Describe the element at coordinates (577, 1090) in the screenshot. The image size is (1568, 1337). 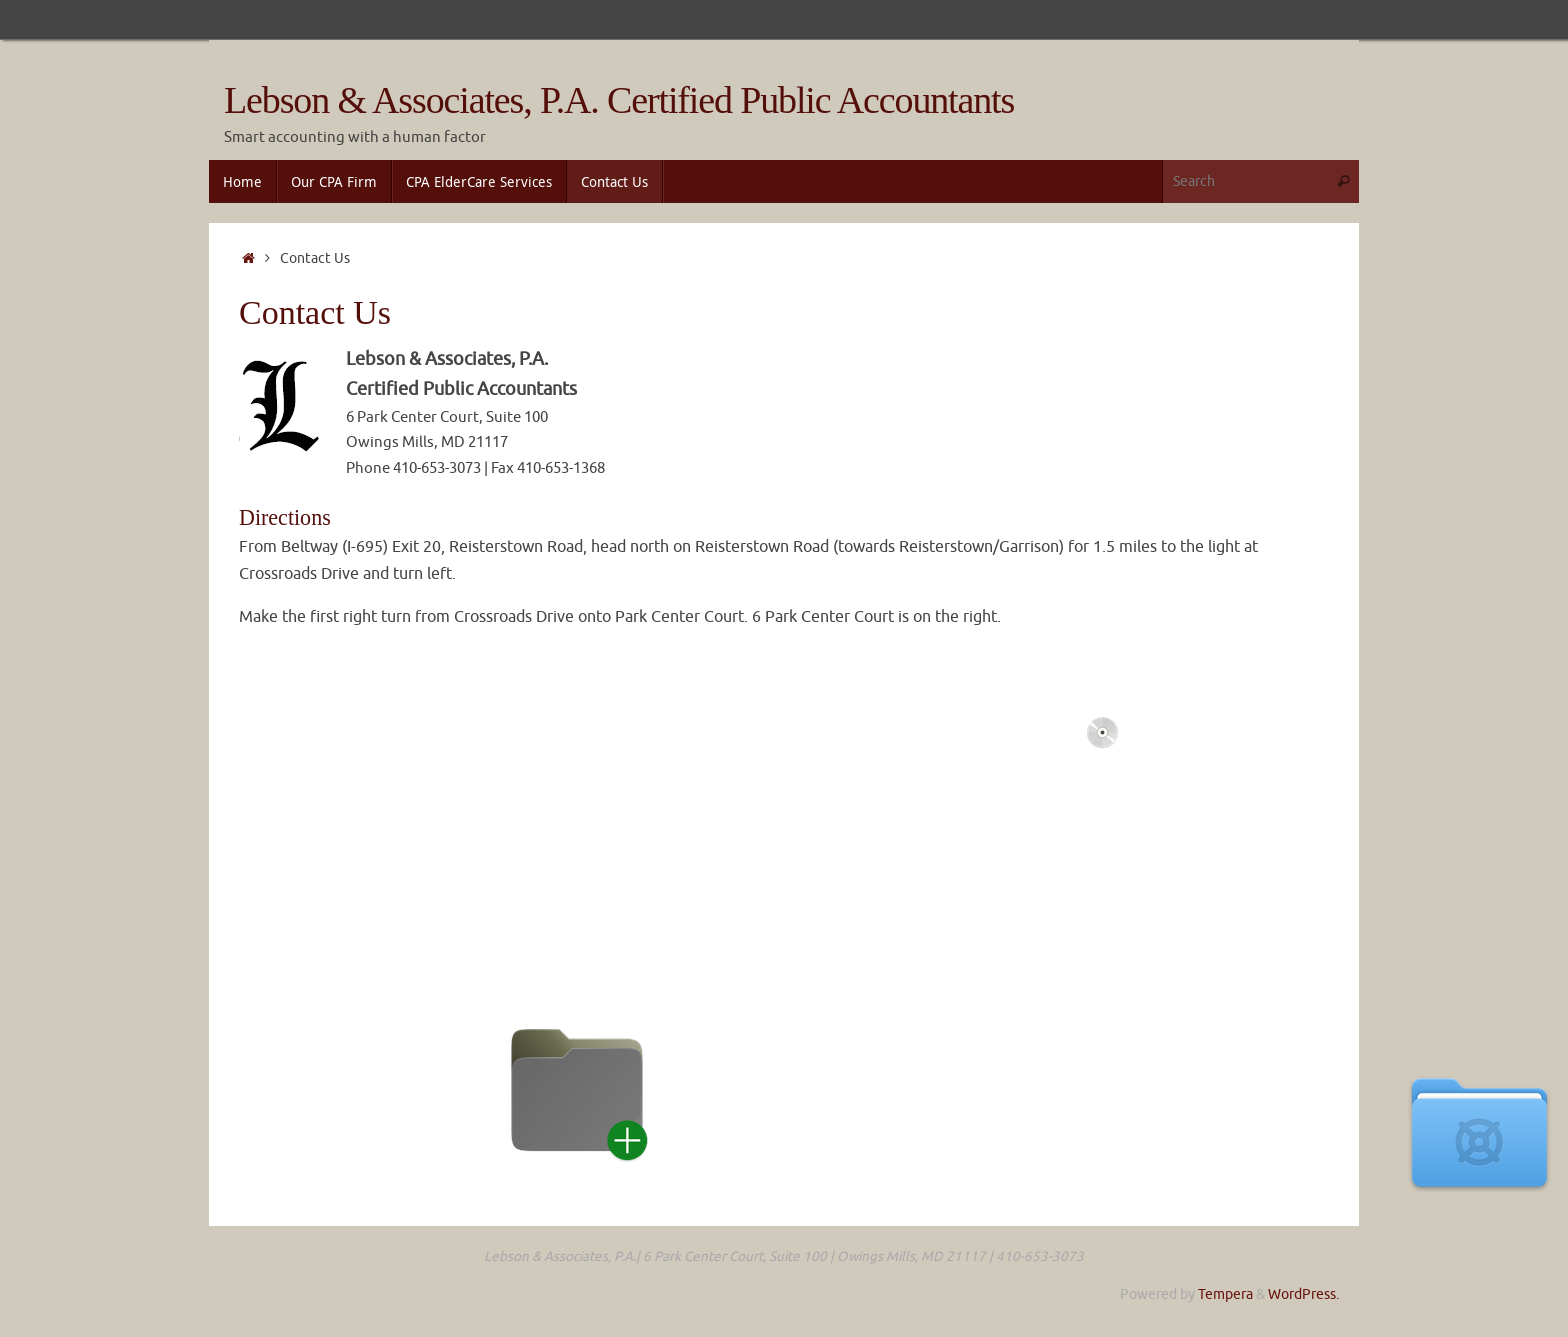
I see `create a new folder` at that location.